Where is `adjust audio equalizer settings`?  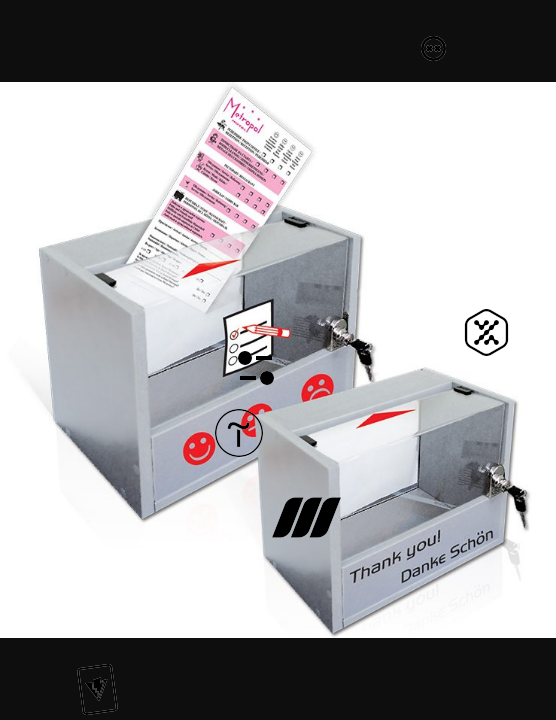 adjust audio equalizer settings is located at coordinates (256, 368).